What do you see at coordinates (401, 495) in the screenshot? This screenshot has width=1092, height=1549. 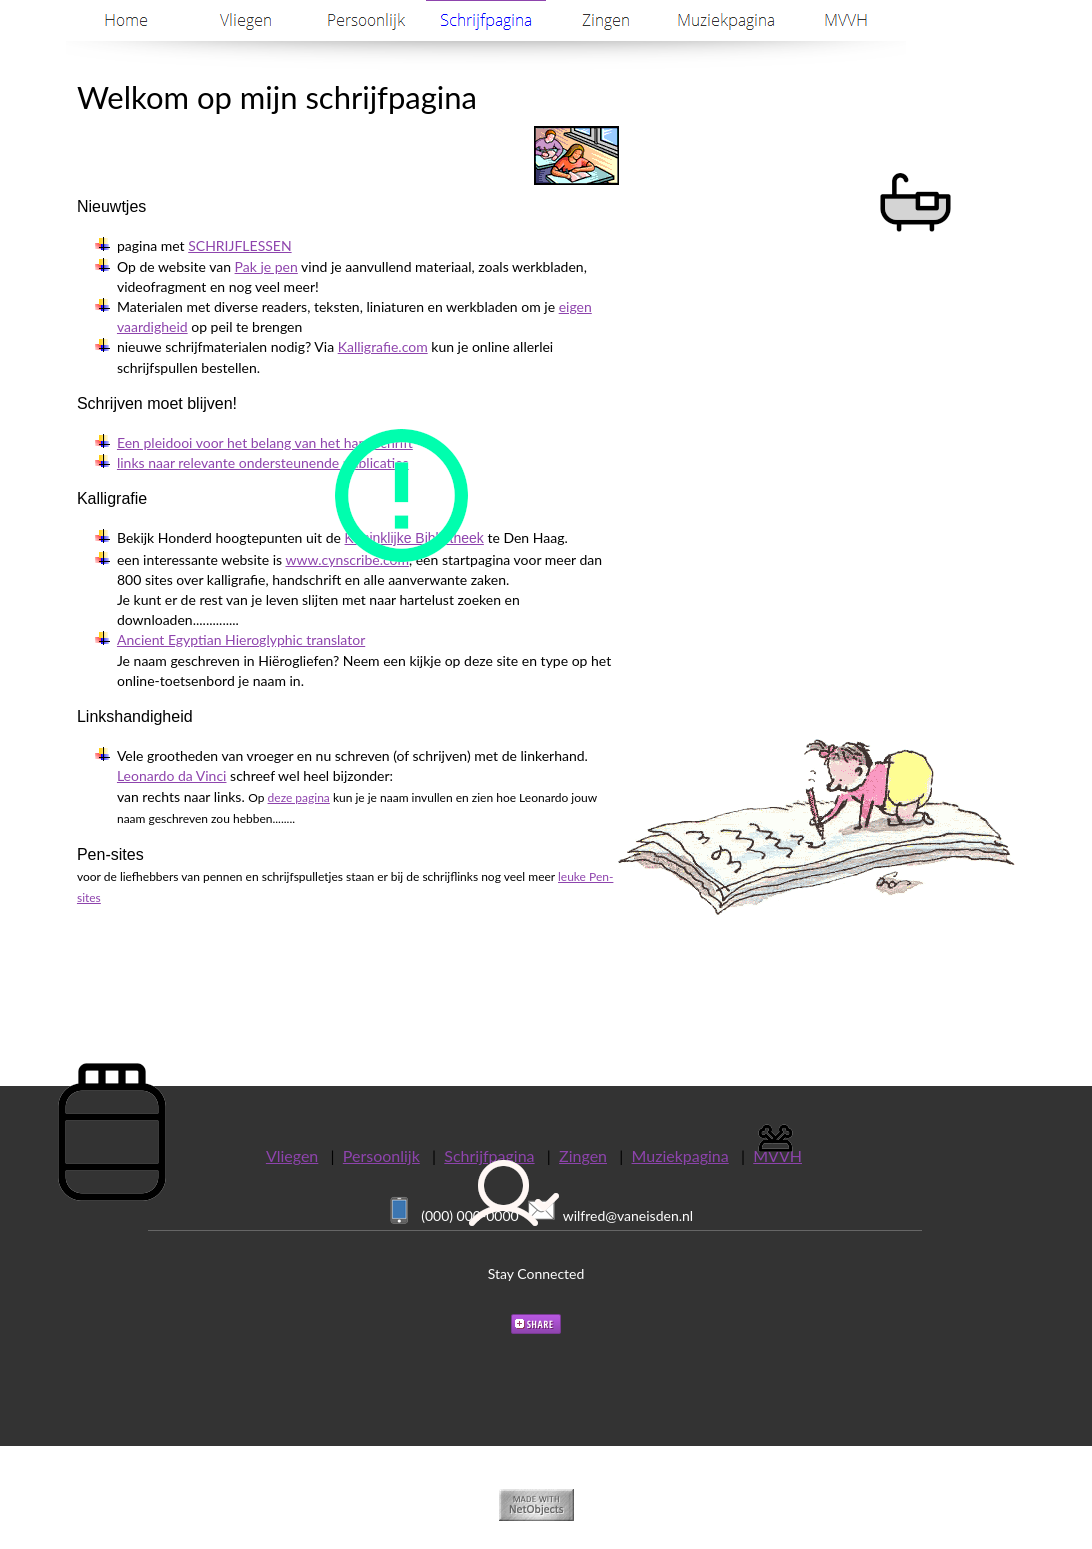 I see `indicates a warning or alert requiring attention` at bounding box center [401, 495].